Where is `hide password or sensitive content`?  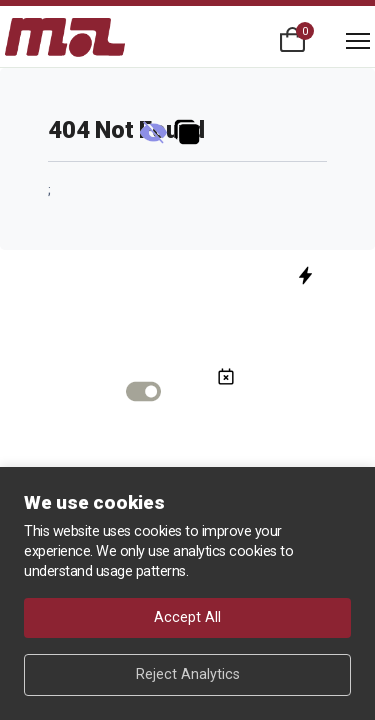
hide password or sensitive content is located at coordinates (153, 132).